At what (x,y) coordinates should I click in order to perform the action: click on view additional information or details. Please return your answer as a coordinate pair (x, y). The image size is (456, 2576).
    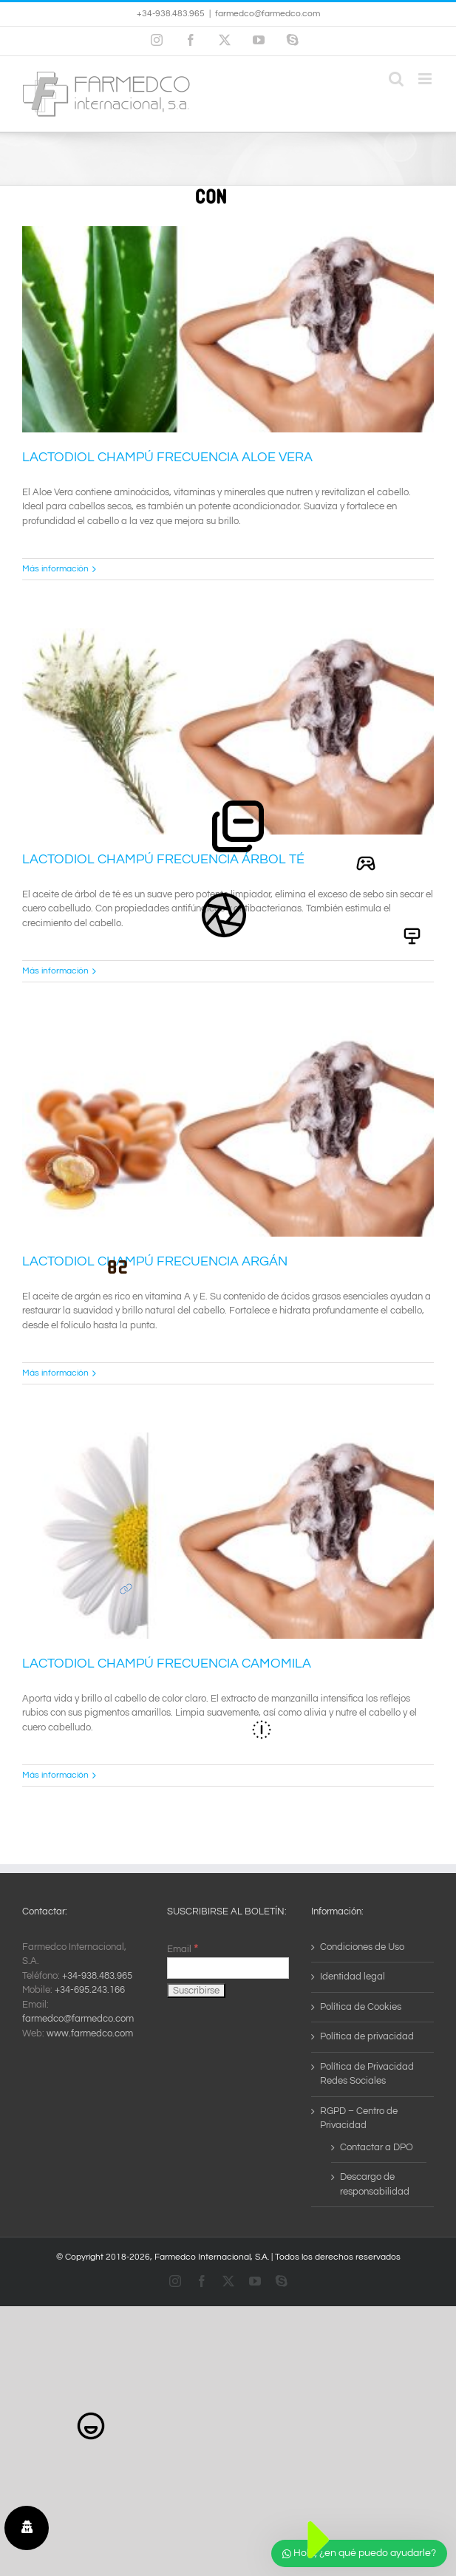
    Looking at the image, I should click on (262, 1730).